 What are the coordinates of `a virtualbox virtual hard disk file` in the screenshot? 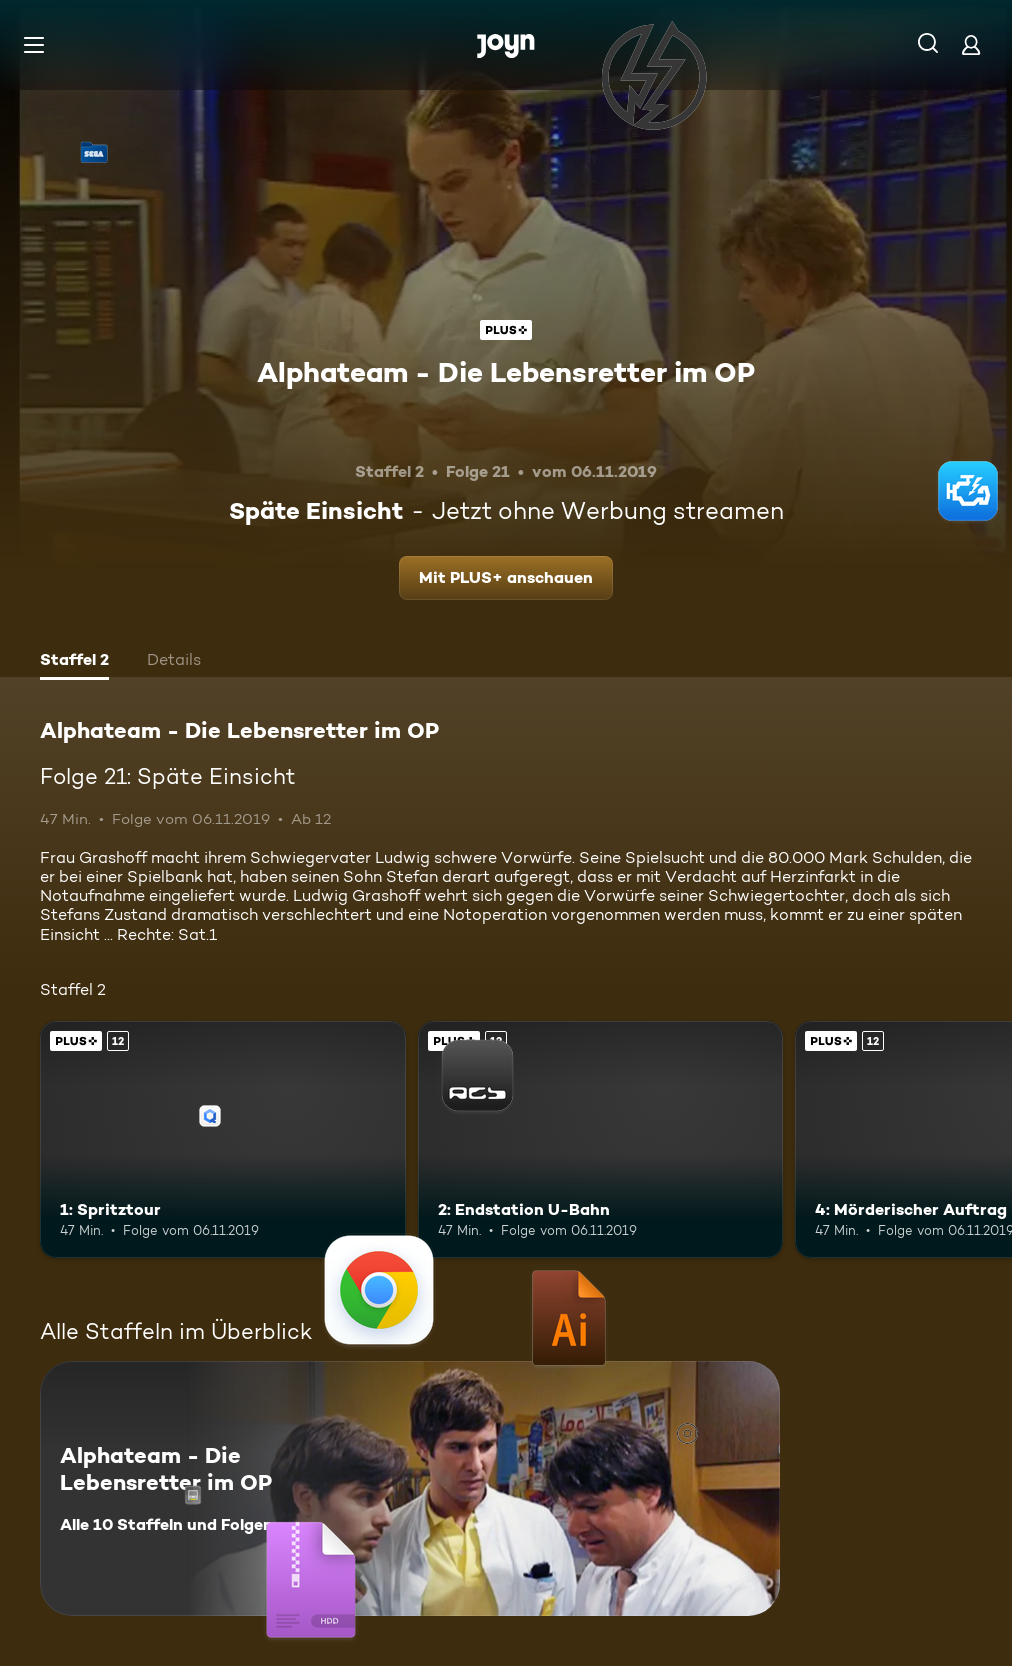 It's located at (311, 1582).